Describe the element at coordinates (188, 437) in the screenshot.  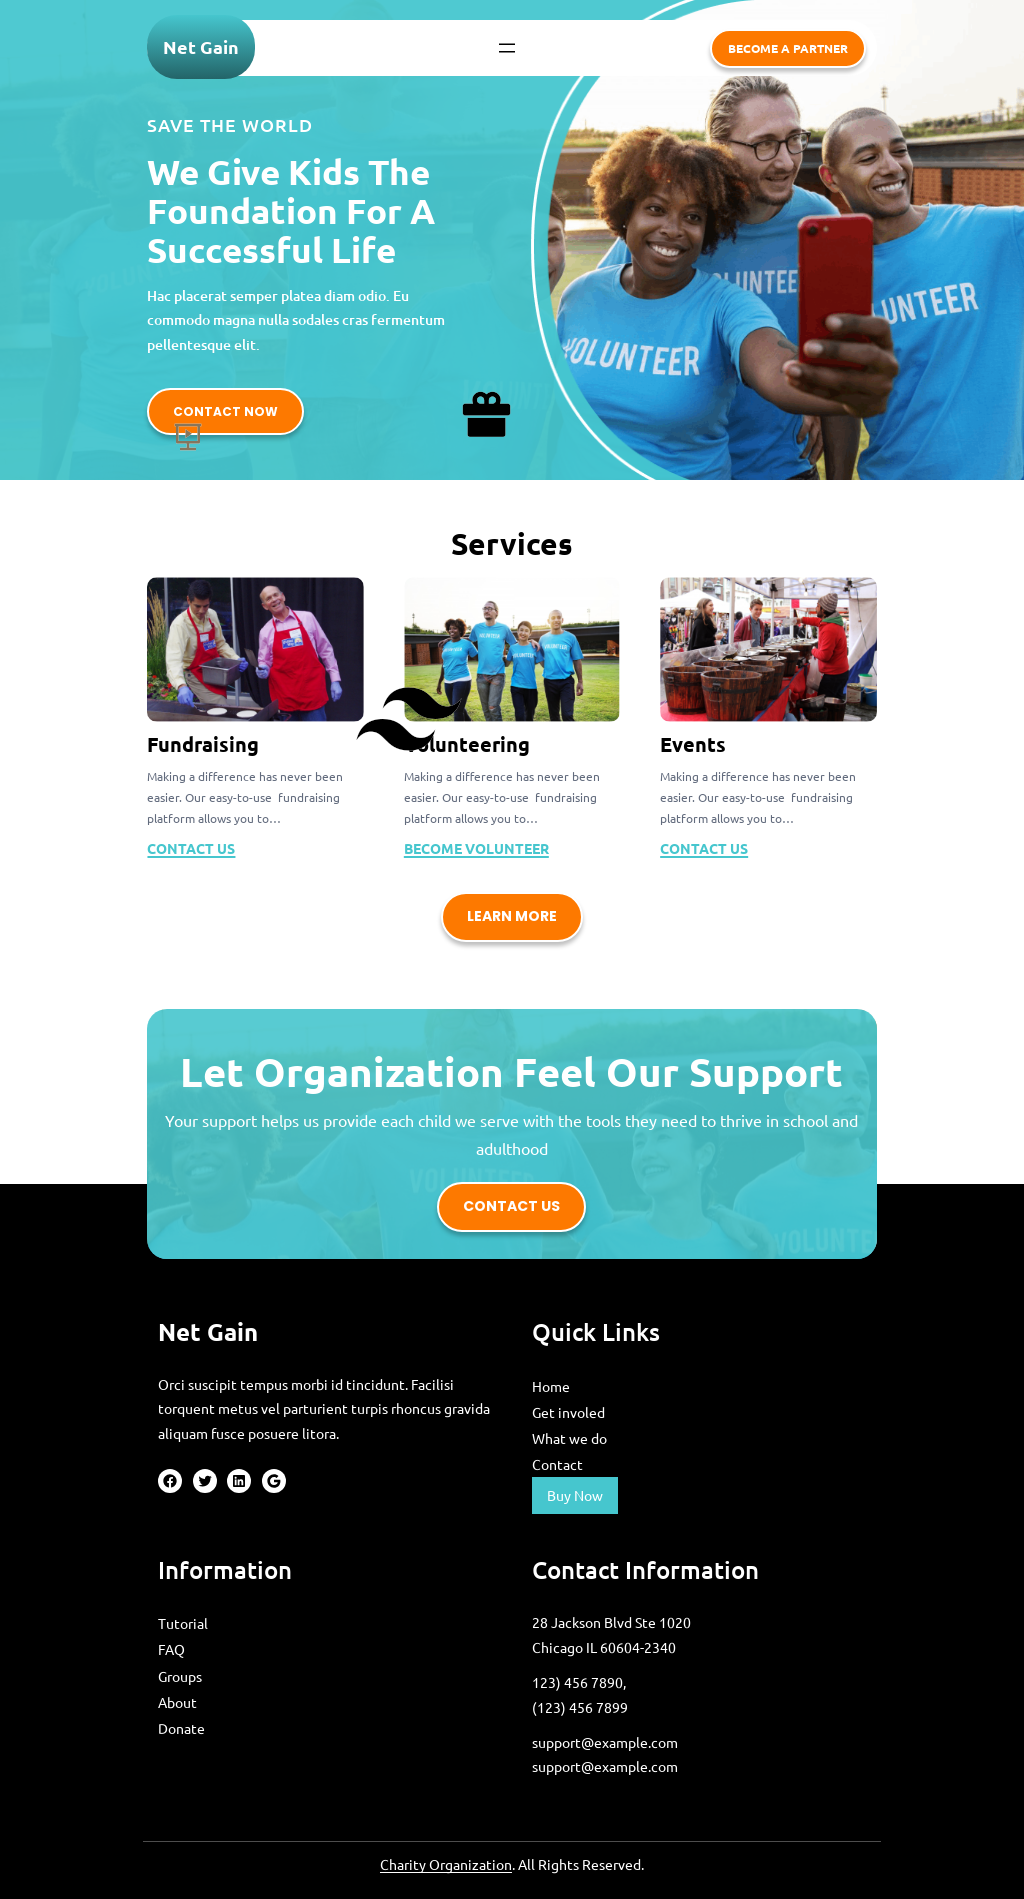
I see `start a presentation slideshow` at that location.